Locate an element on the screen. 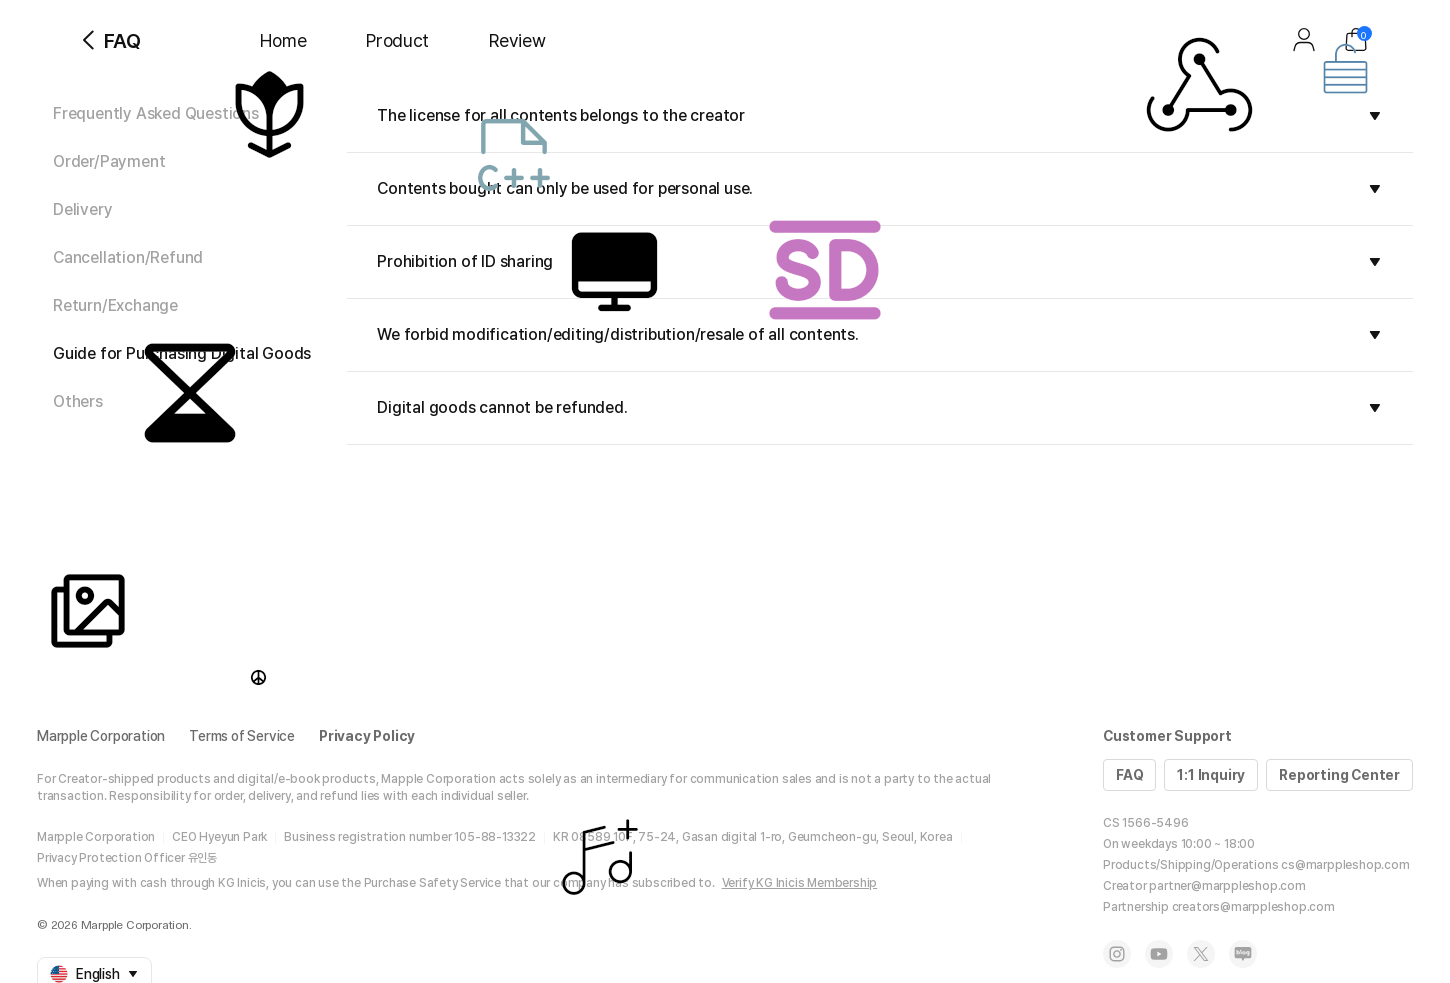  add a new song to your library is located at coordinates (601, 858).